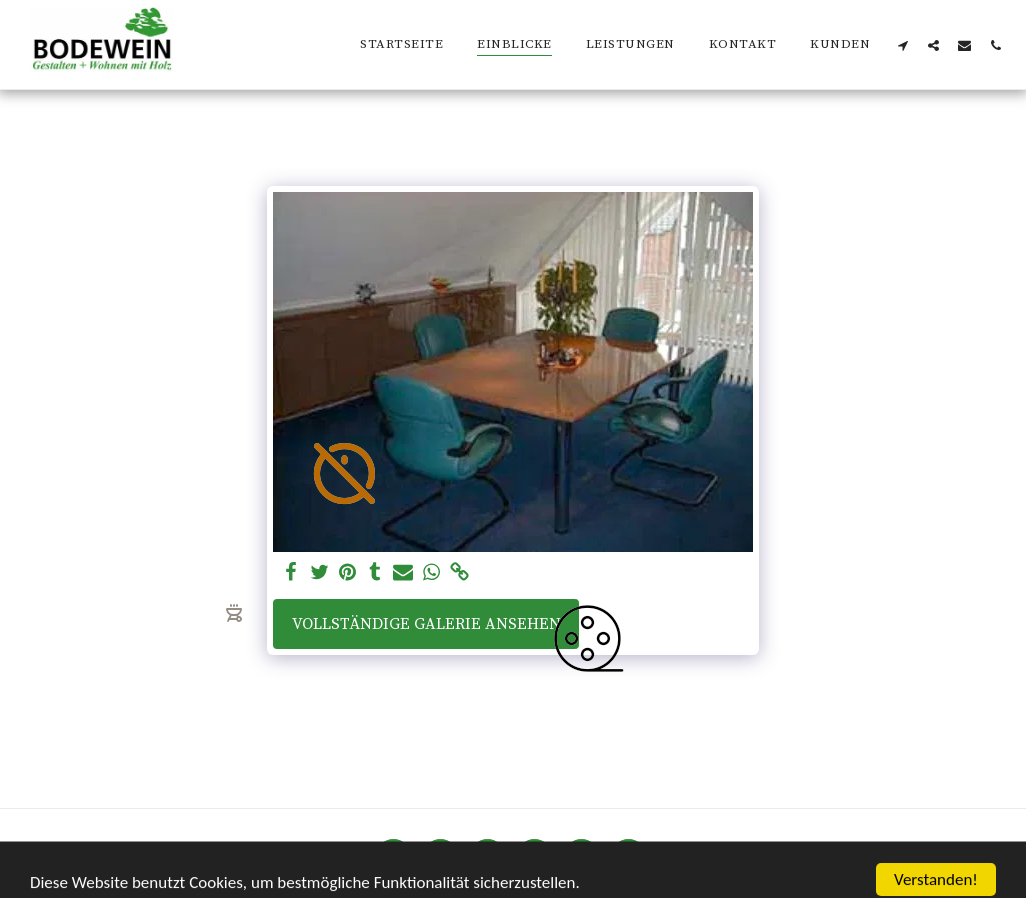  Describe the element at coordinates (587, 638) in the screenshot. I see `access video or movie library` at that location.